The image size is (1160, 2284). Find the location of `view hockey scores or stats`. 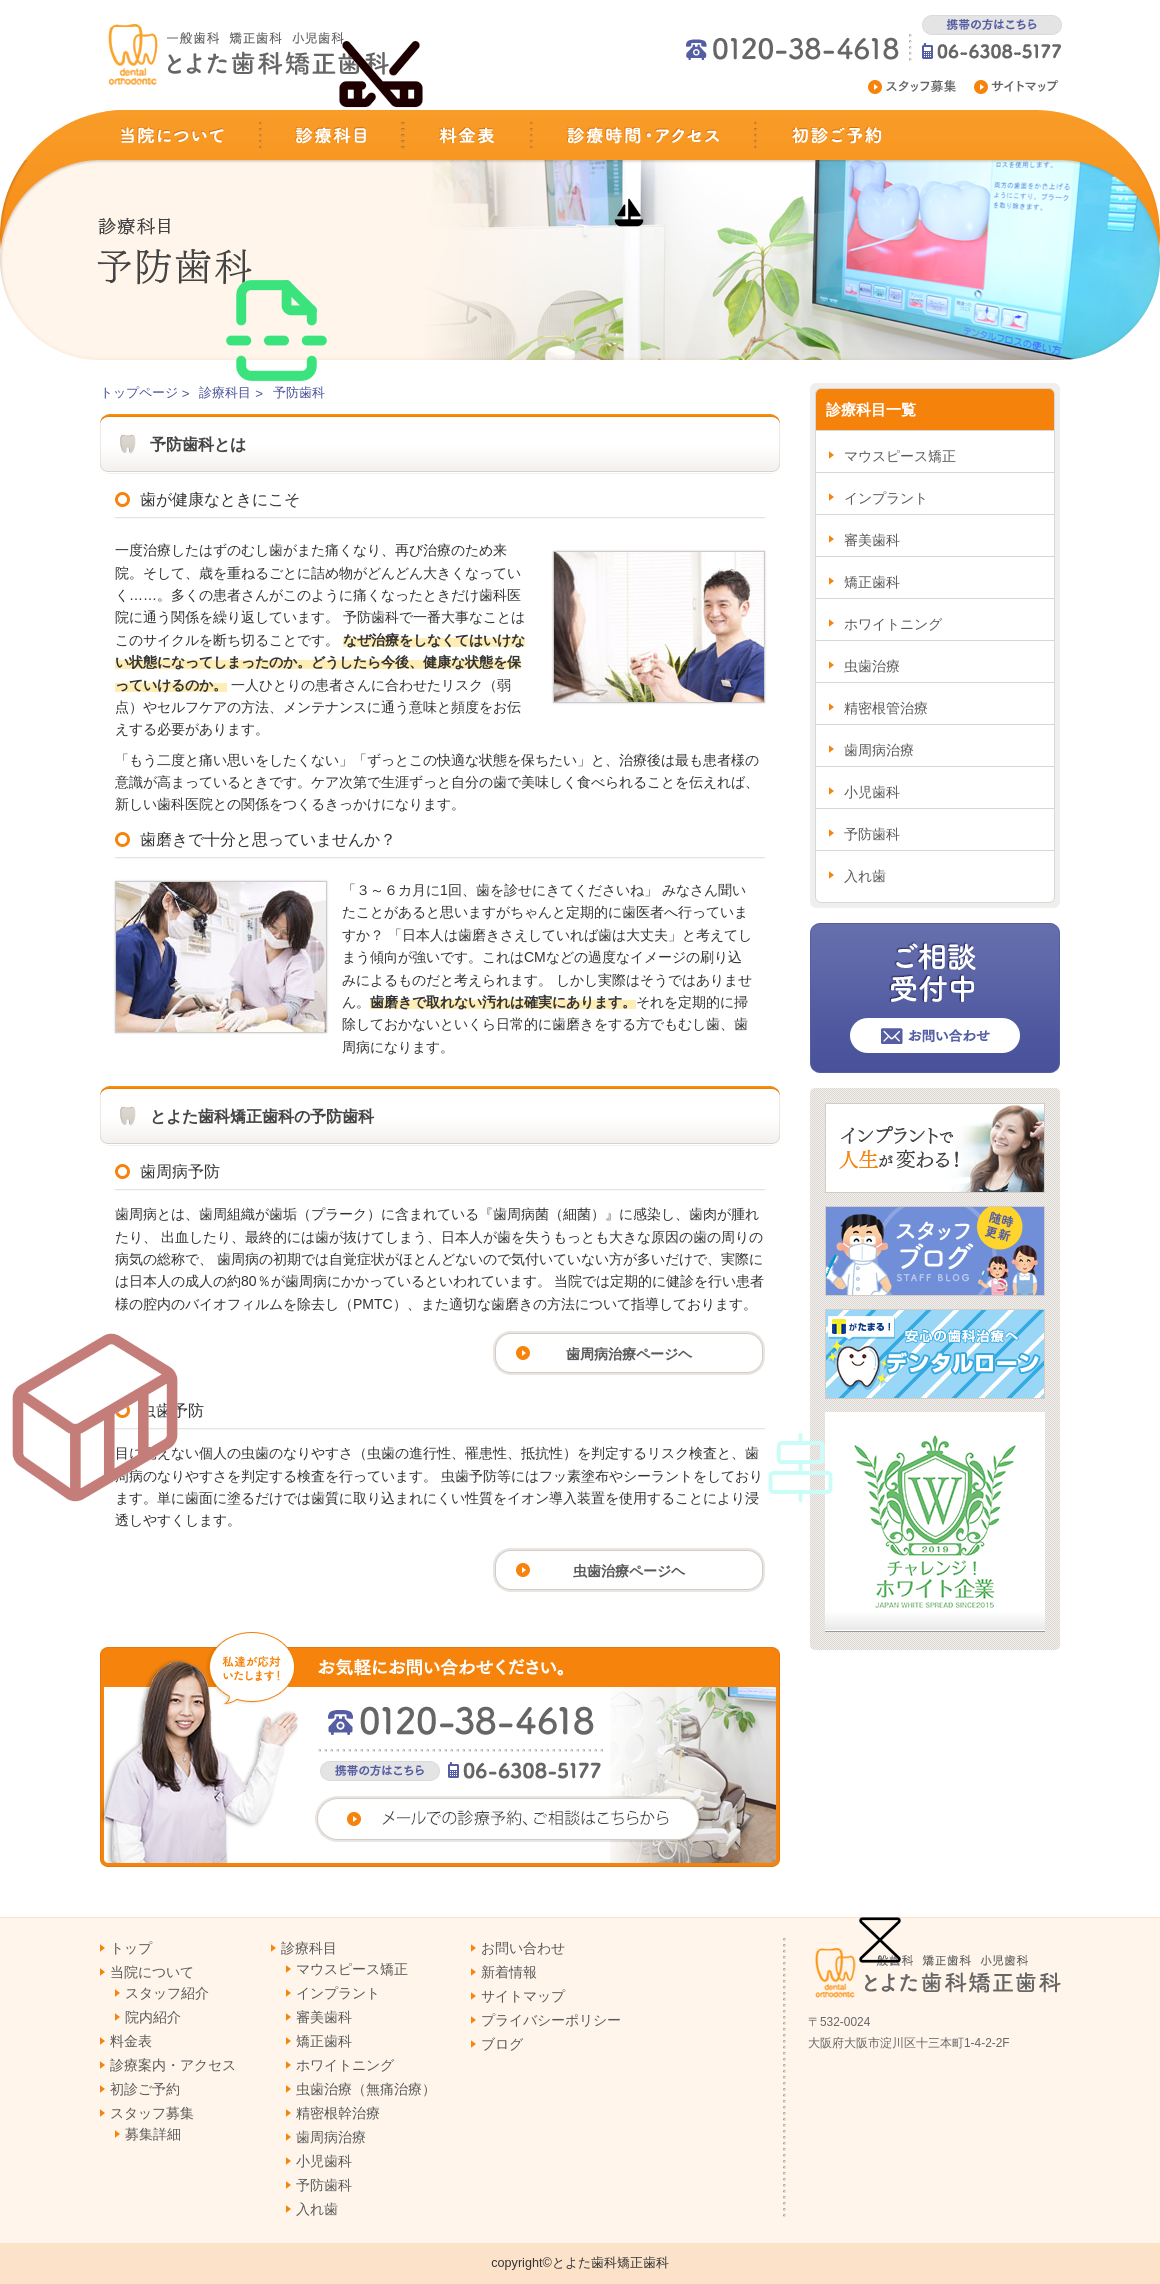

view hockey scores or stats is located at coordinates (381, 74).